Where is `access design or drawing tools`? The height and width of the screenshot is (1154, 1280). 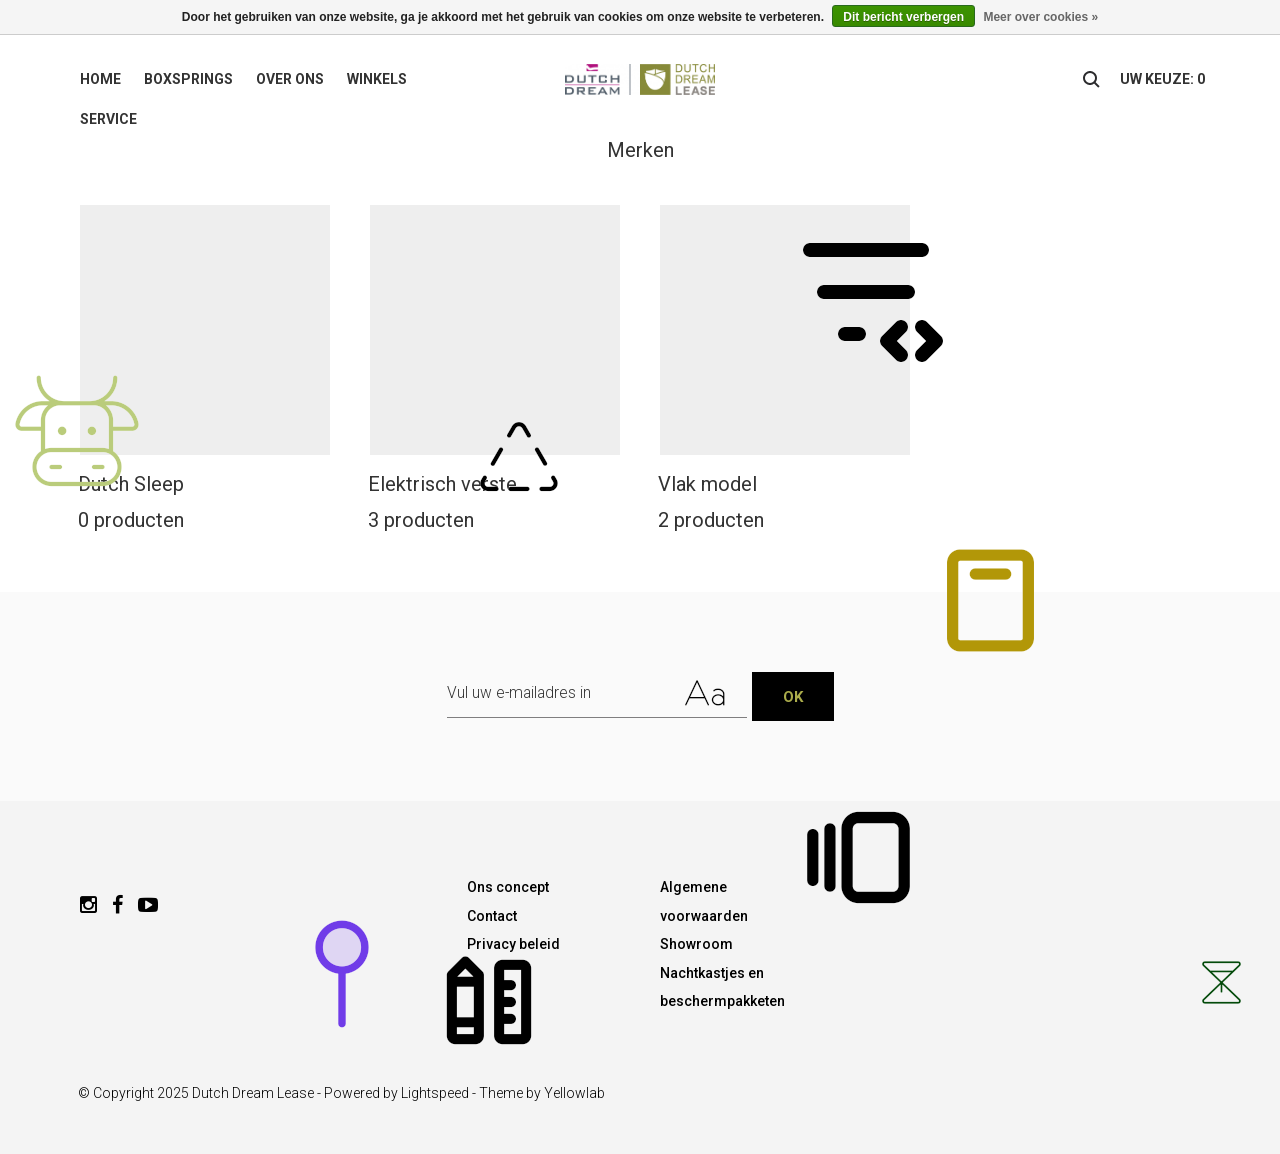
access design or drawing tools is located at coordinates (489, 1002).